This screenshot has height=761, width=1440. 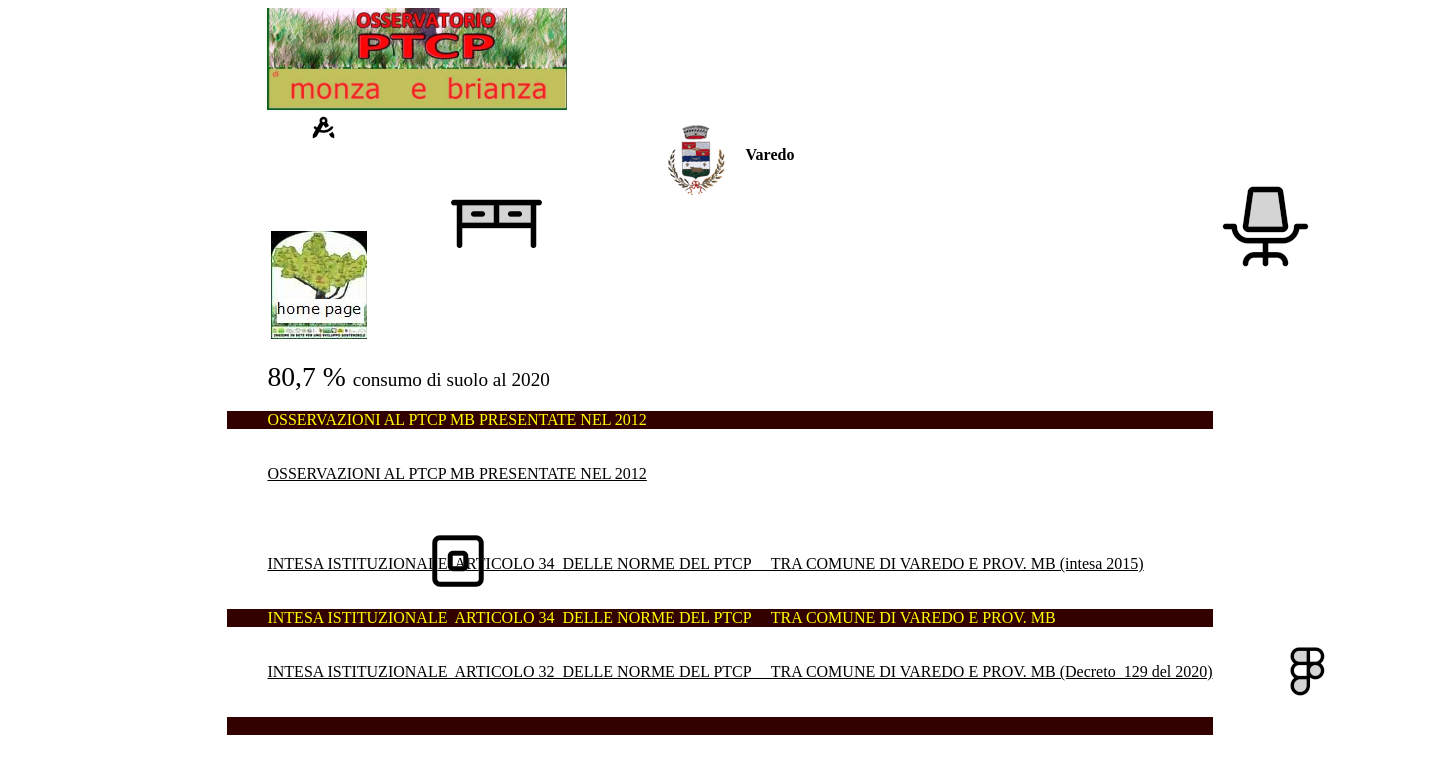 I want to click on office or workspace settings, so click(x=1265, y=226).